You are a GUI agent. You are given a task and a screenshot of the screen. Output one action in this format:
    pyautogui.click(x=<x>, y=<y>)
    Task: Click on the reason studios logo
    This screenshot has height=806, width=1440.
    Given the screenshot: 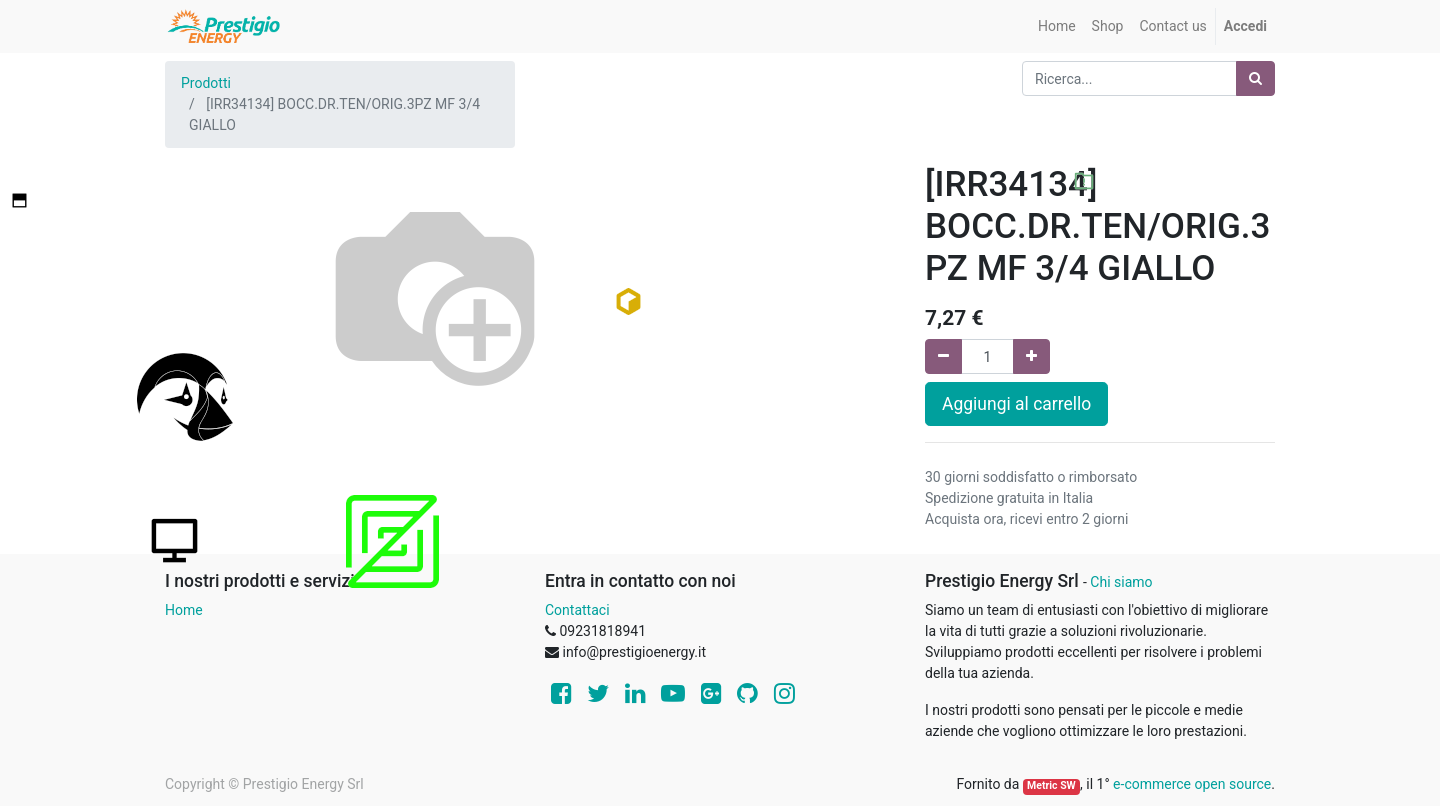 What is the action you would take?
    pyautogui.click(x=628, y=301)
    